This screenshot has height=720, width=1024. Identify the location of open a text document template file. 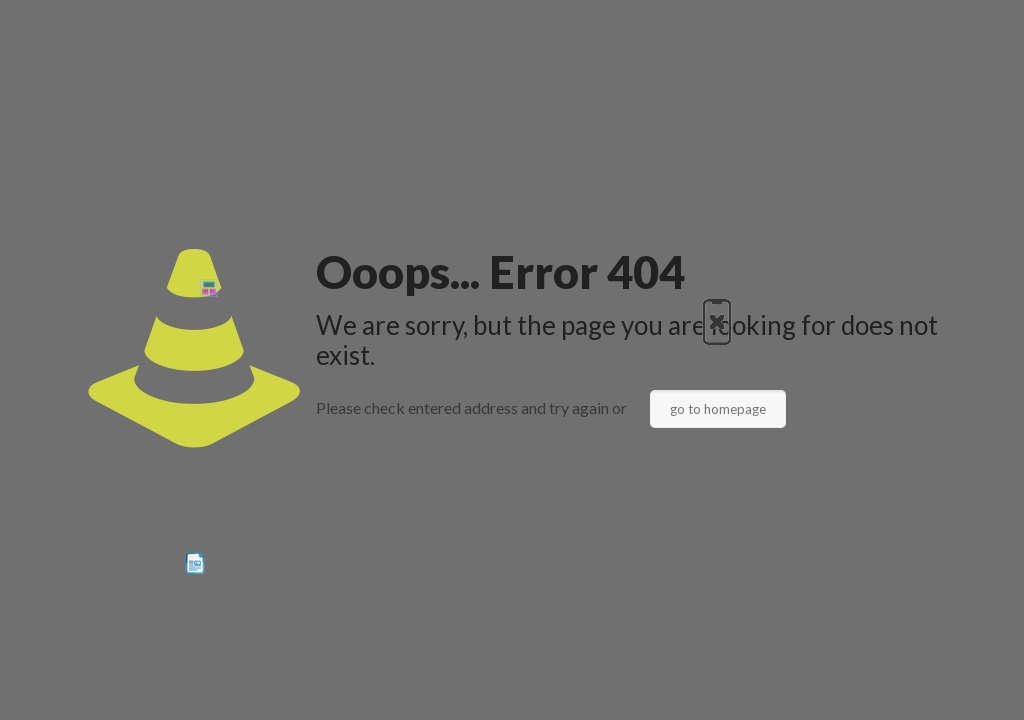
(195, 563).